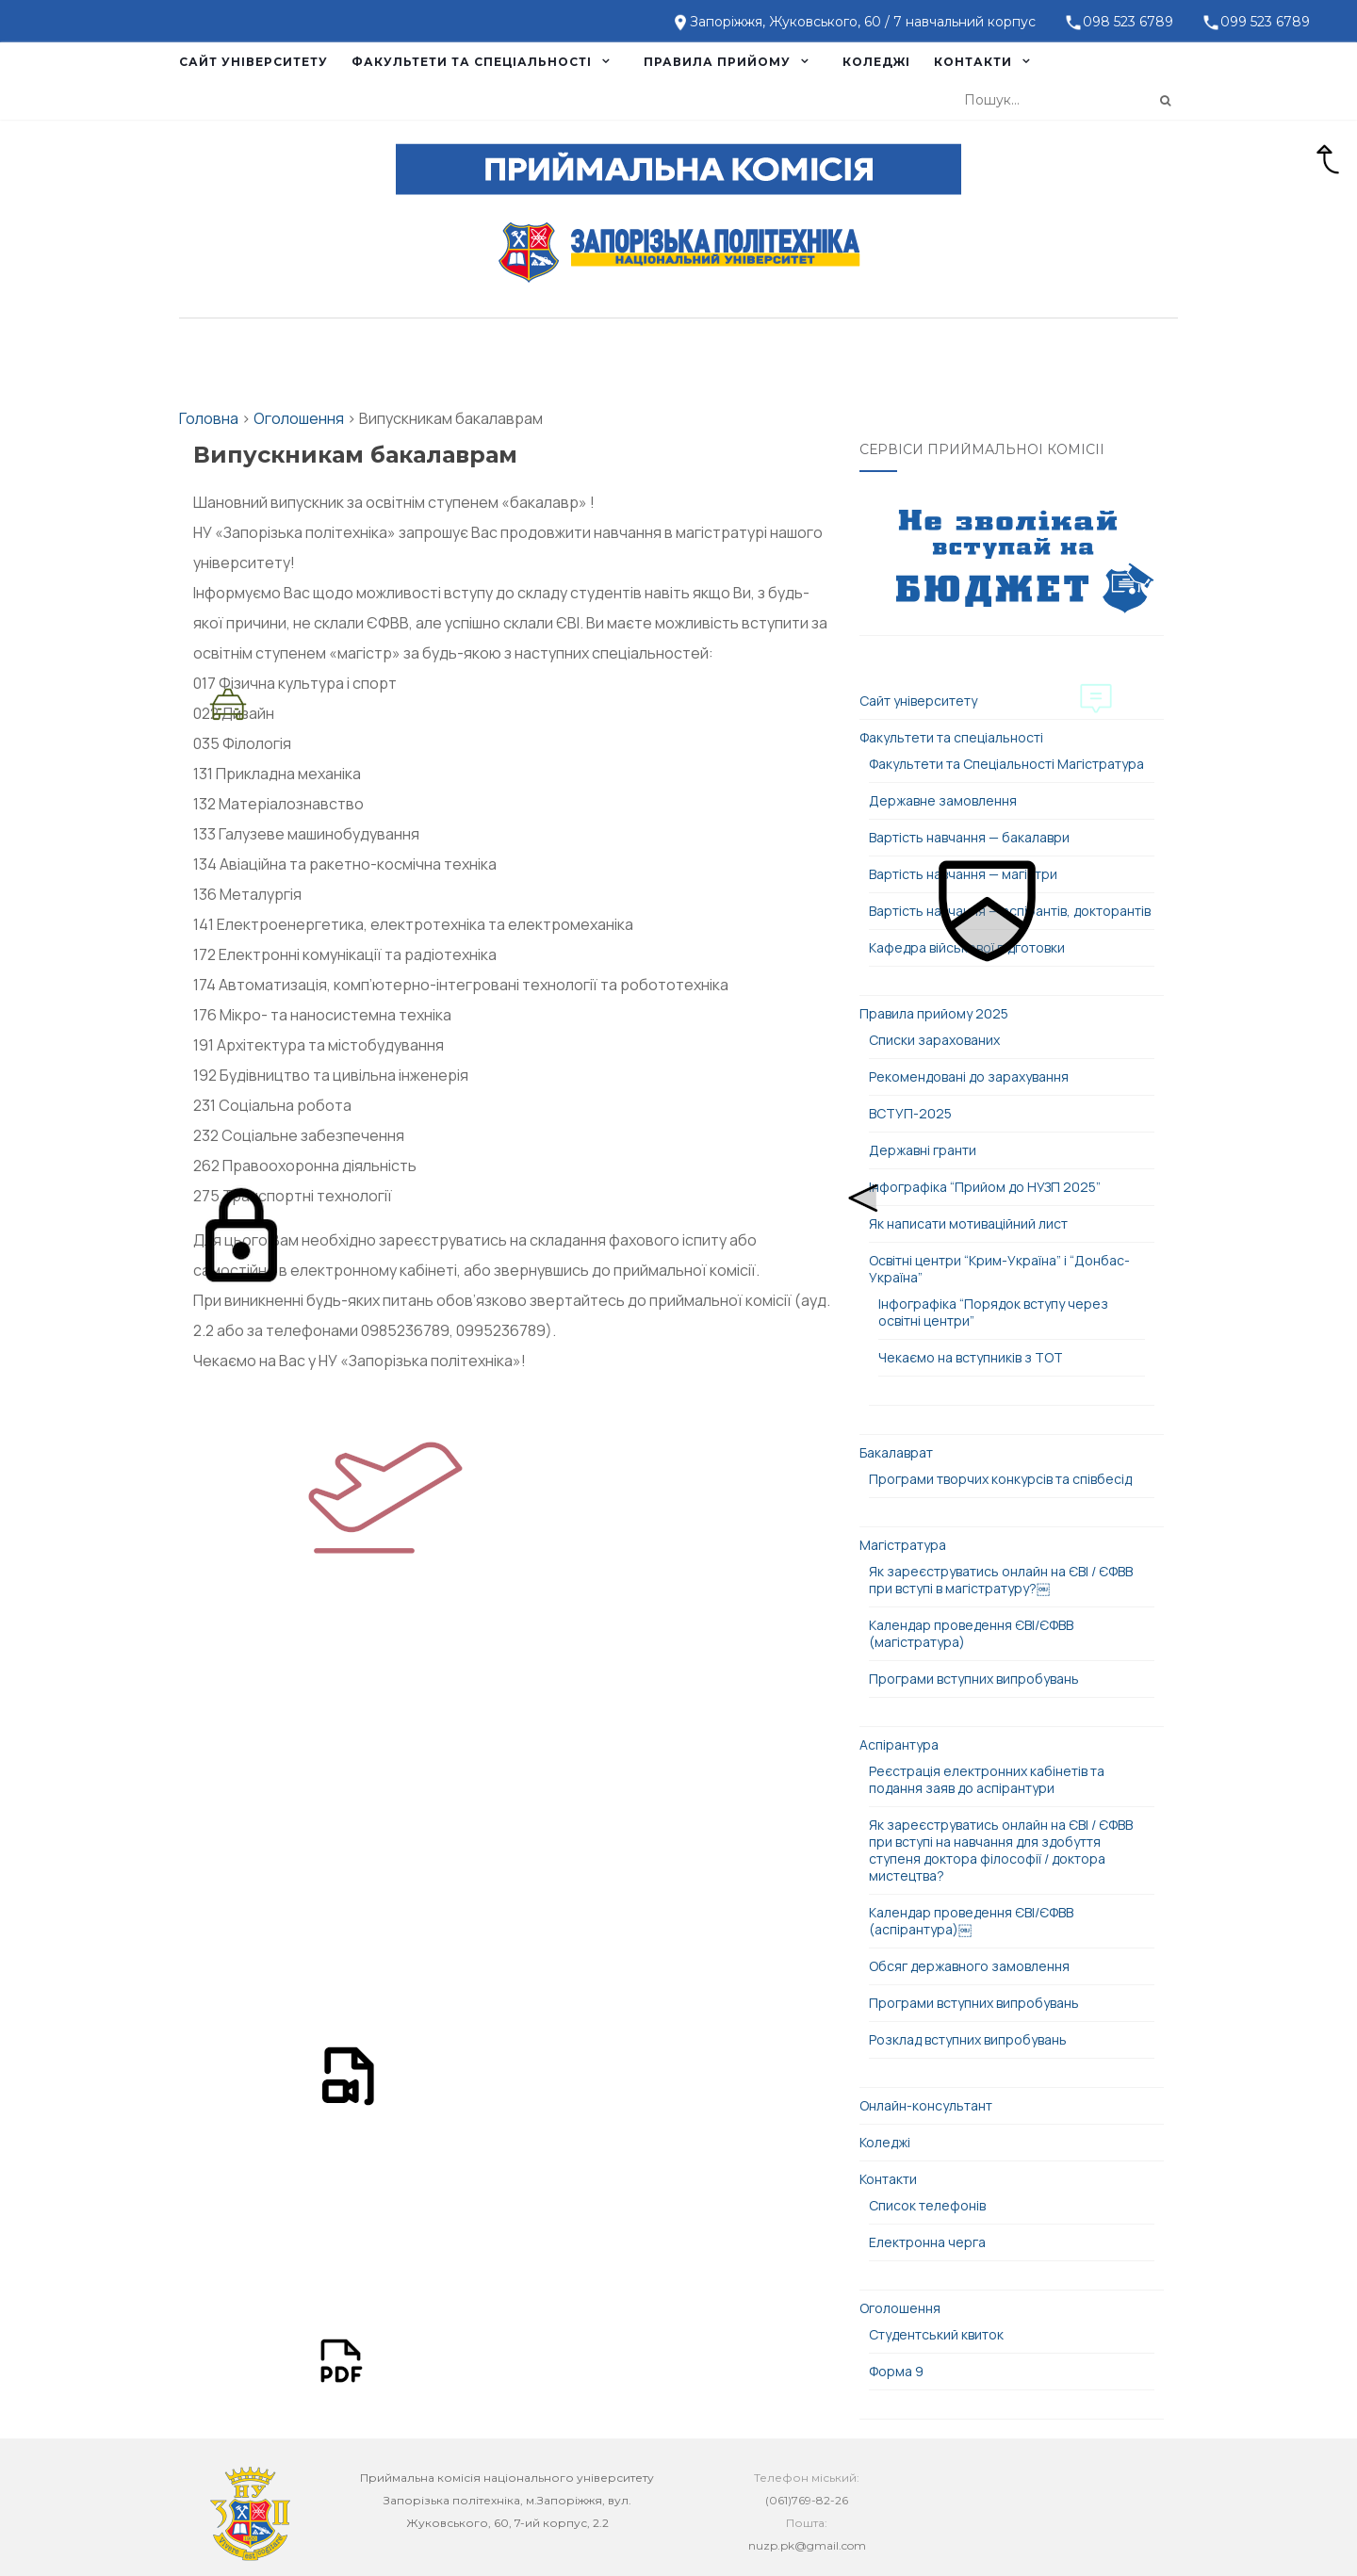 Image resolution: width=1357 pixels, height=2576 pixels. Describe the element at coordinates (1096, 697) in the screenshot. I see `open chat or messaging` at that location.